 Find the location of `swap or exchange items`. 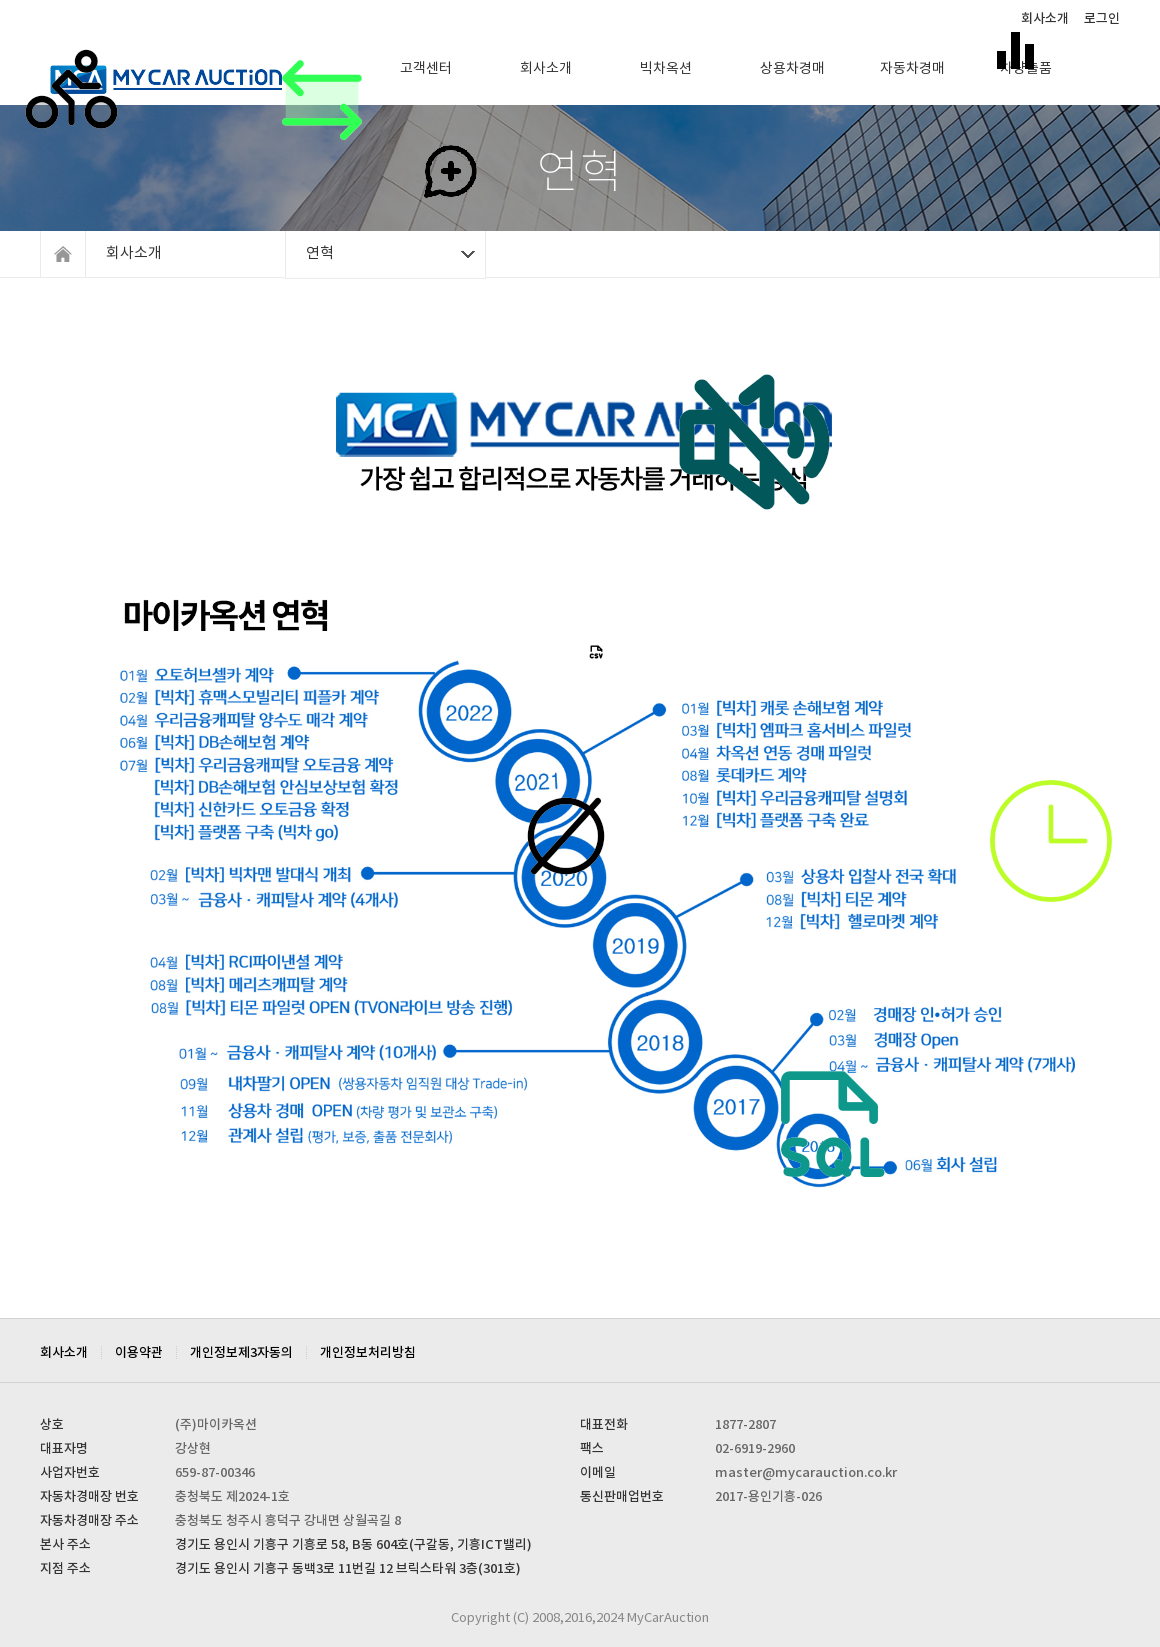

swap or exchange items is located at coordinates (322, 100).